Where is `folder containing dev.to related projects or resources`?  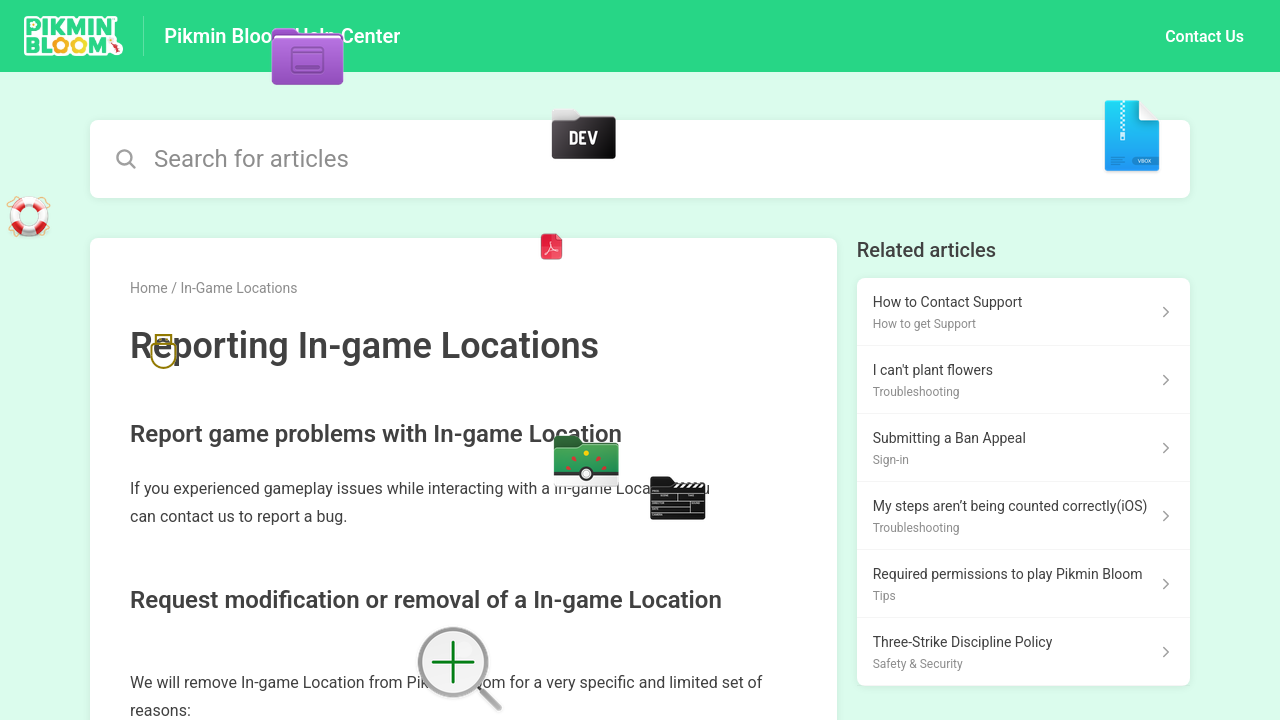 folder containing dev.to related projects or resources is located at coordinates (583, 135).